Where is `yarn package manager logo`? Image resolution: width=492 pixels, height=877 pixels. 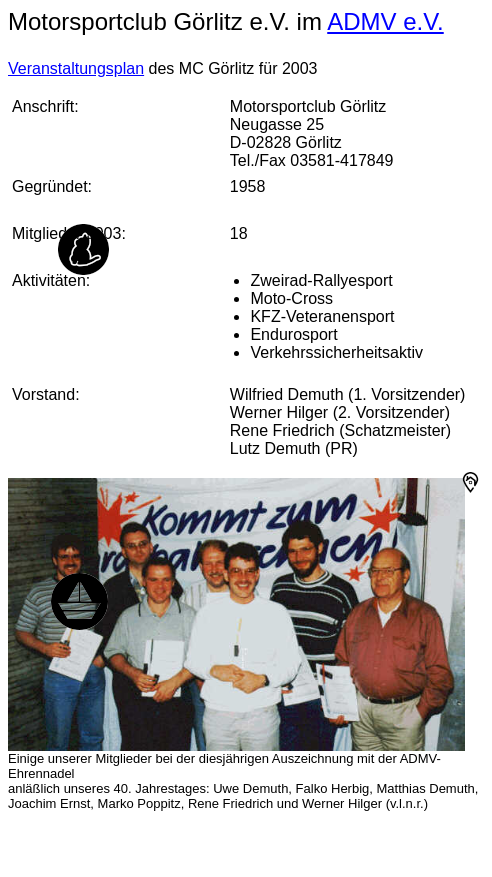 yarn package manager logo is located at coordinates (83, 249).